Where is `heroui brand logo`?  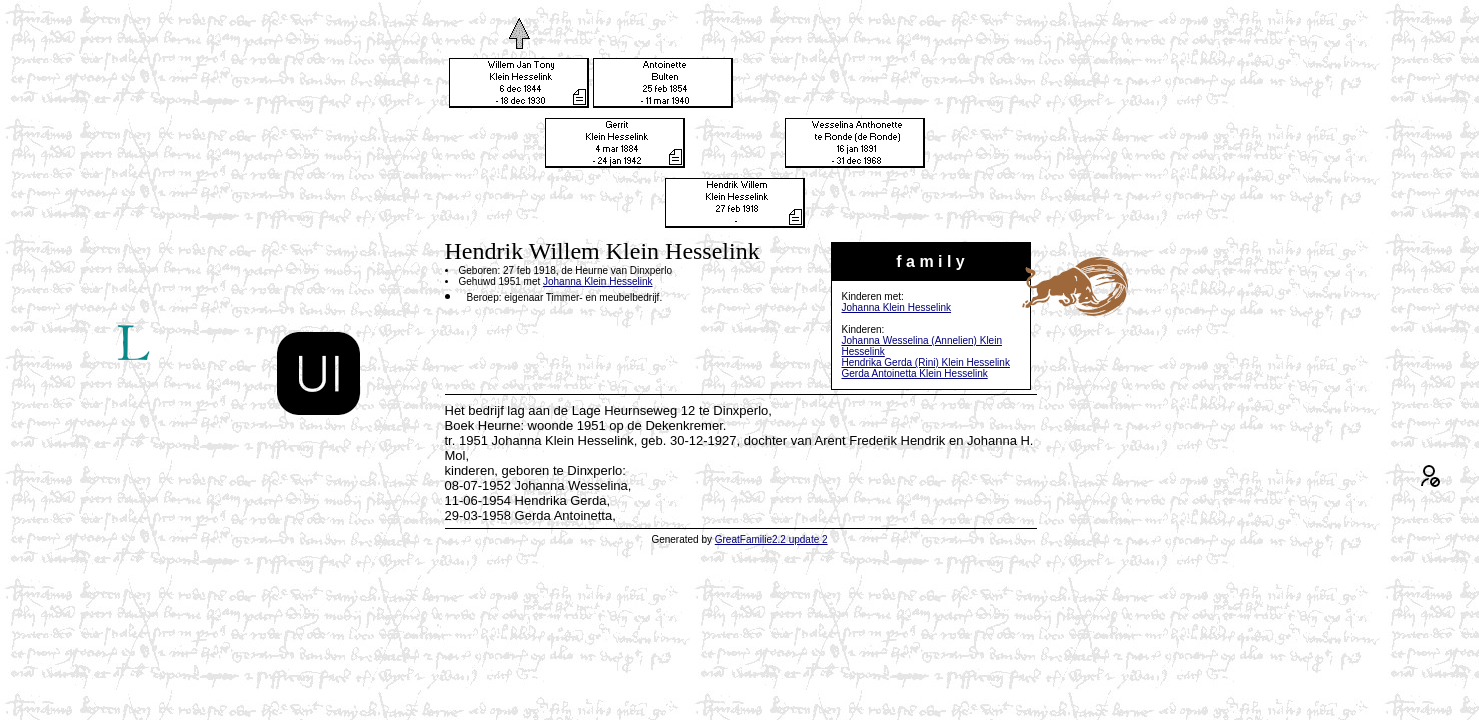
heroui brand logo is located at coordinates (318, 373).